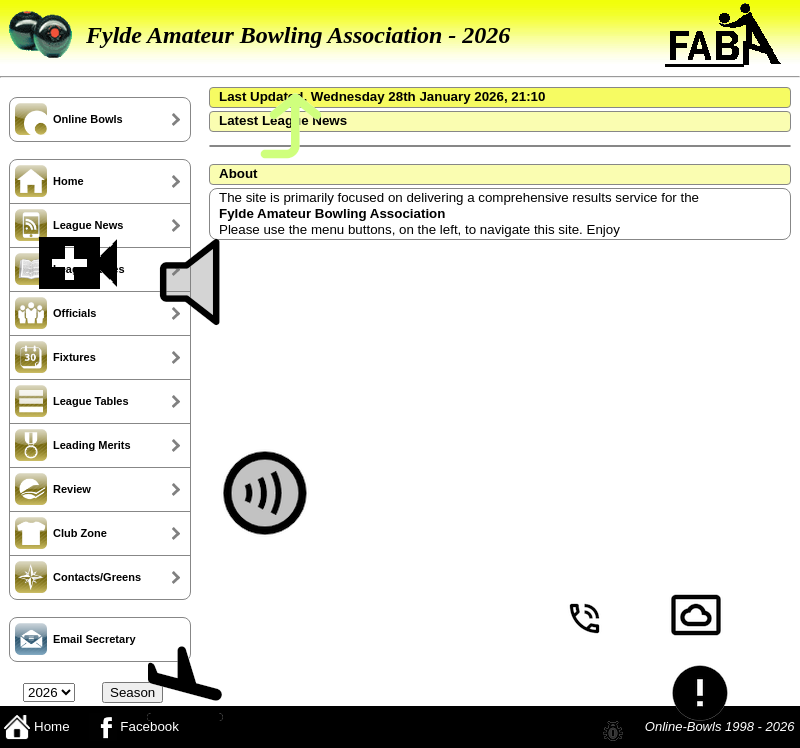 The height and width of the screenshot is (748, 800). Describe the element at coordinates (584, 618) in the screenshot. I see `indicates an active phone call in progress` at that location.